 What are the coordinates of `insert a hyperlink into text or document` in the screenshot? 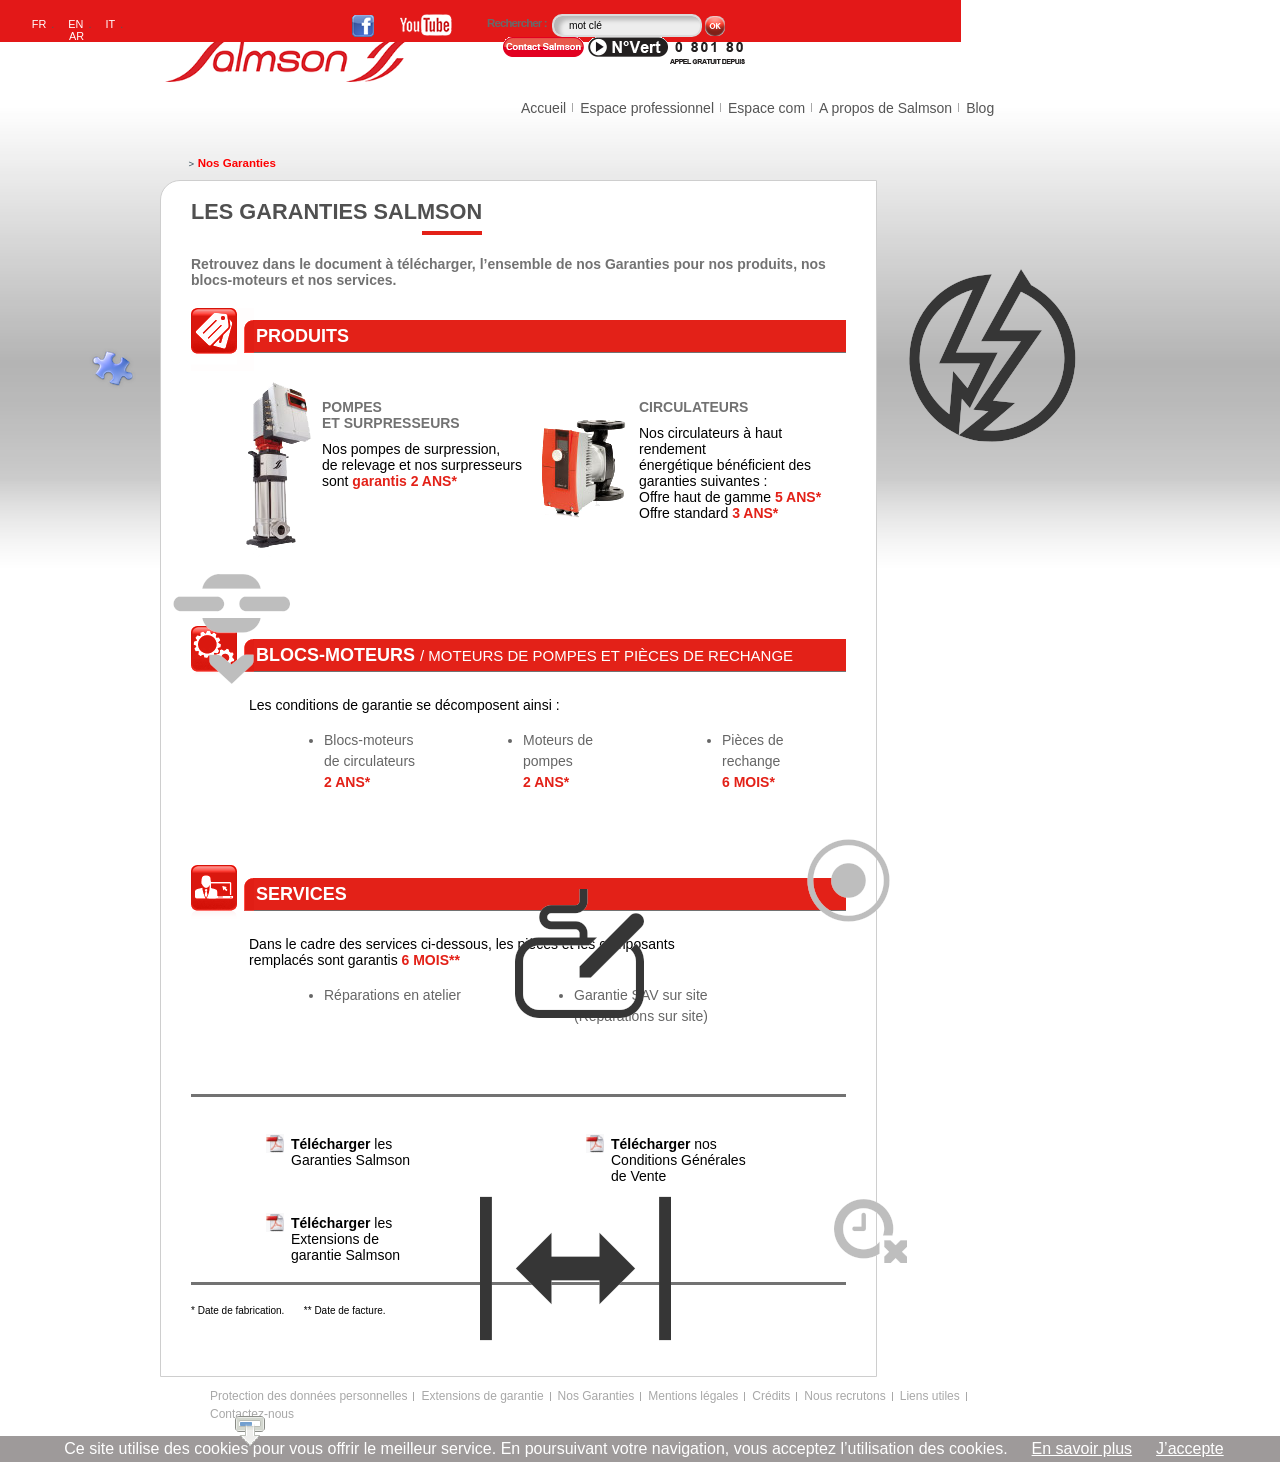 It's located at (231, 625).